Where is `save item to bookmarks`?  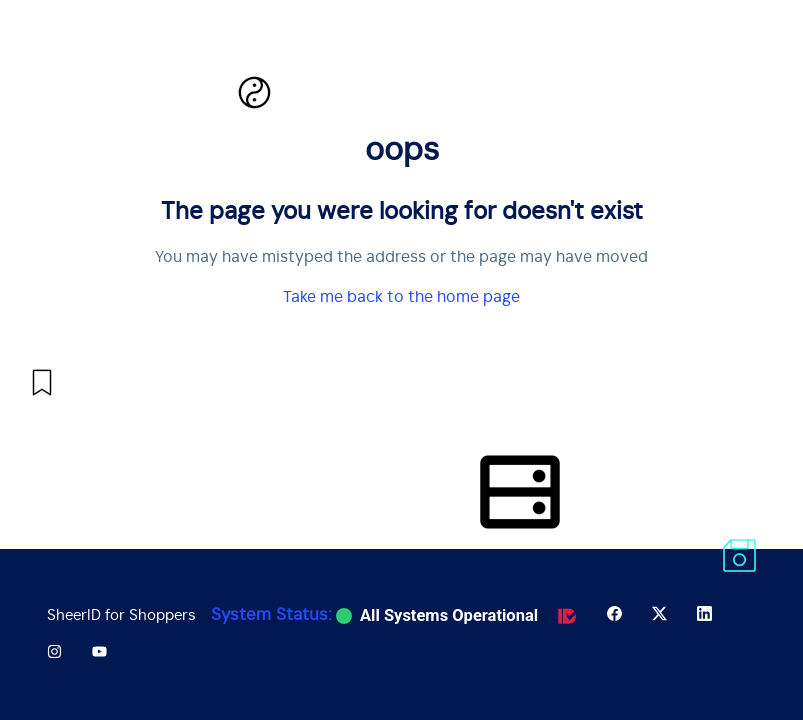
save item to bookmarks is located at coordinates (42, 382).